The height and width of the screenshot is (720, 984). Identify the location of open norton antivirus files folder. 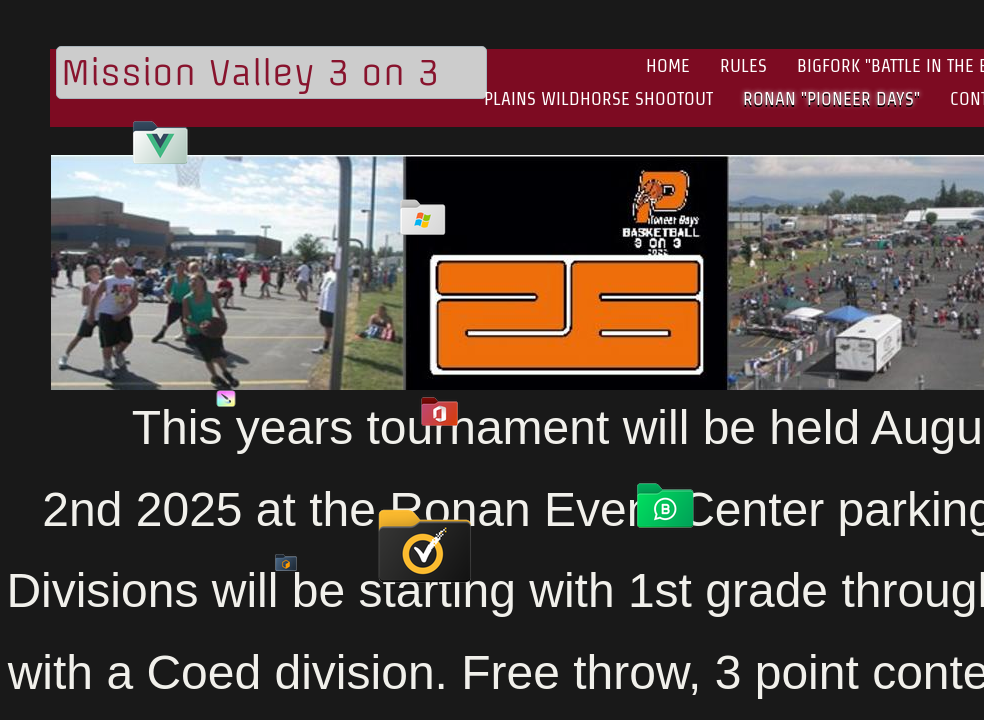
(424, 548).